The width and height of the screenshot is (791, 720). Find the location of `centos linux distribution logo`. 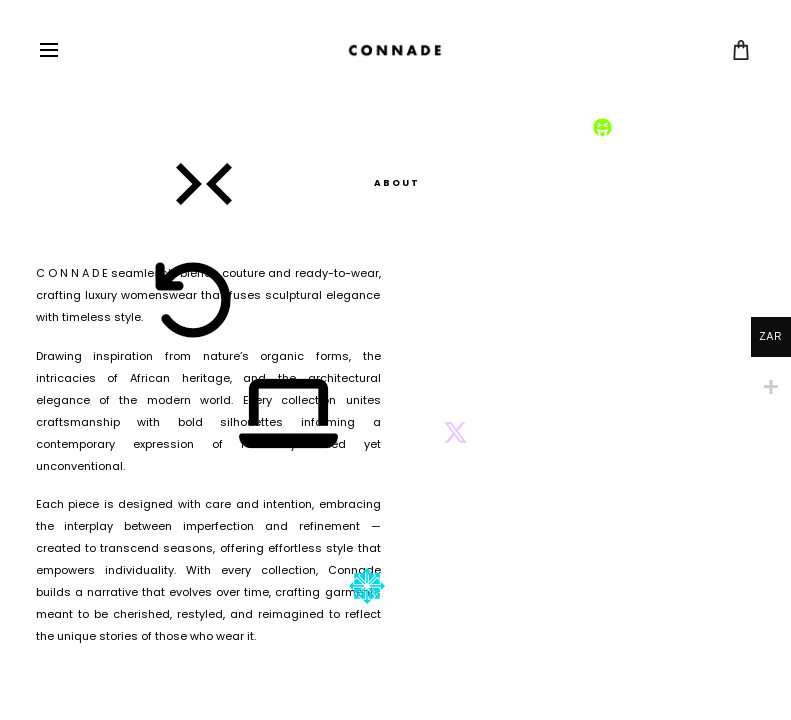

centos linux distribution logo is located at coordinates (367, 586).